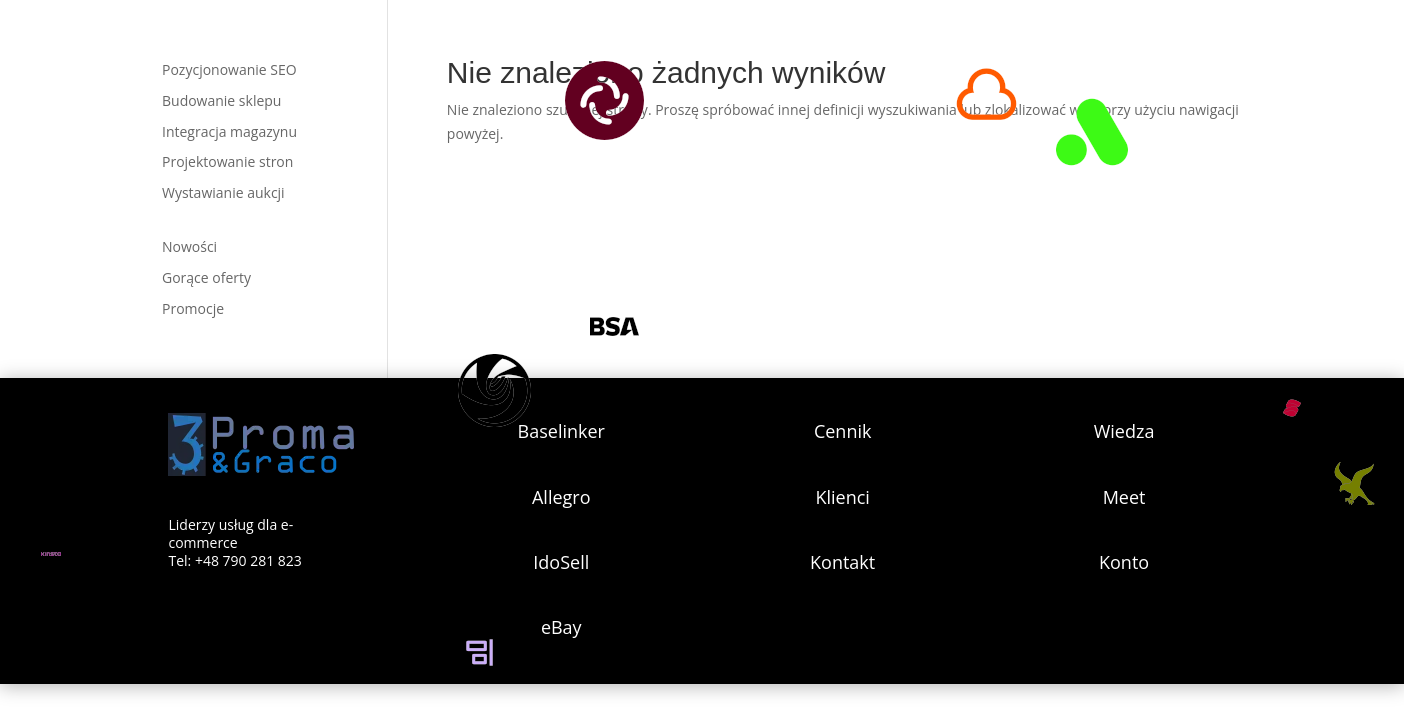 The height and width of the screenshot is (720, 1404). Describe the element at coordinates (479, 652) in the screenshot. I see `align selected items to the right edge` at that location.